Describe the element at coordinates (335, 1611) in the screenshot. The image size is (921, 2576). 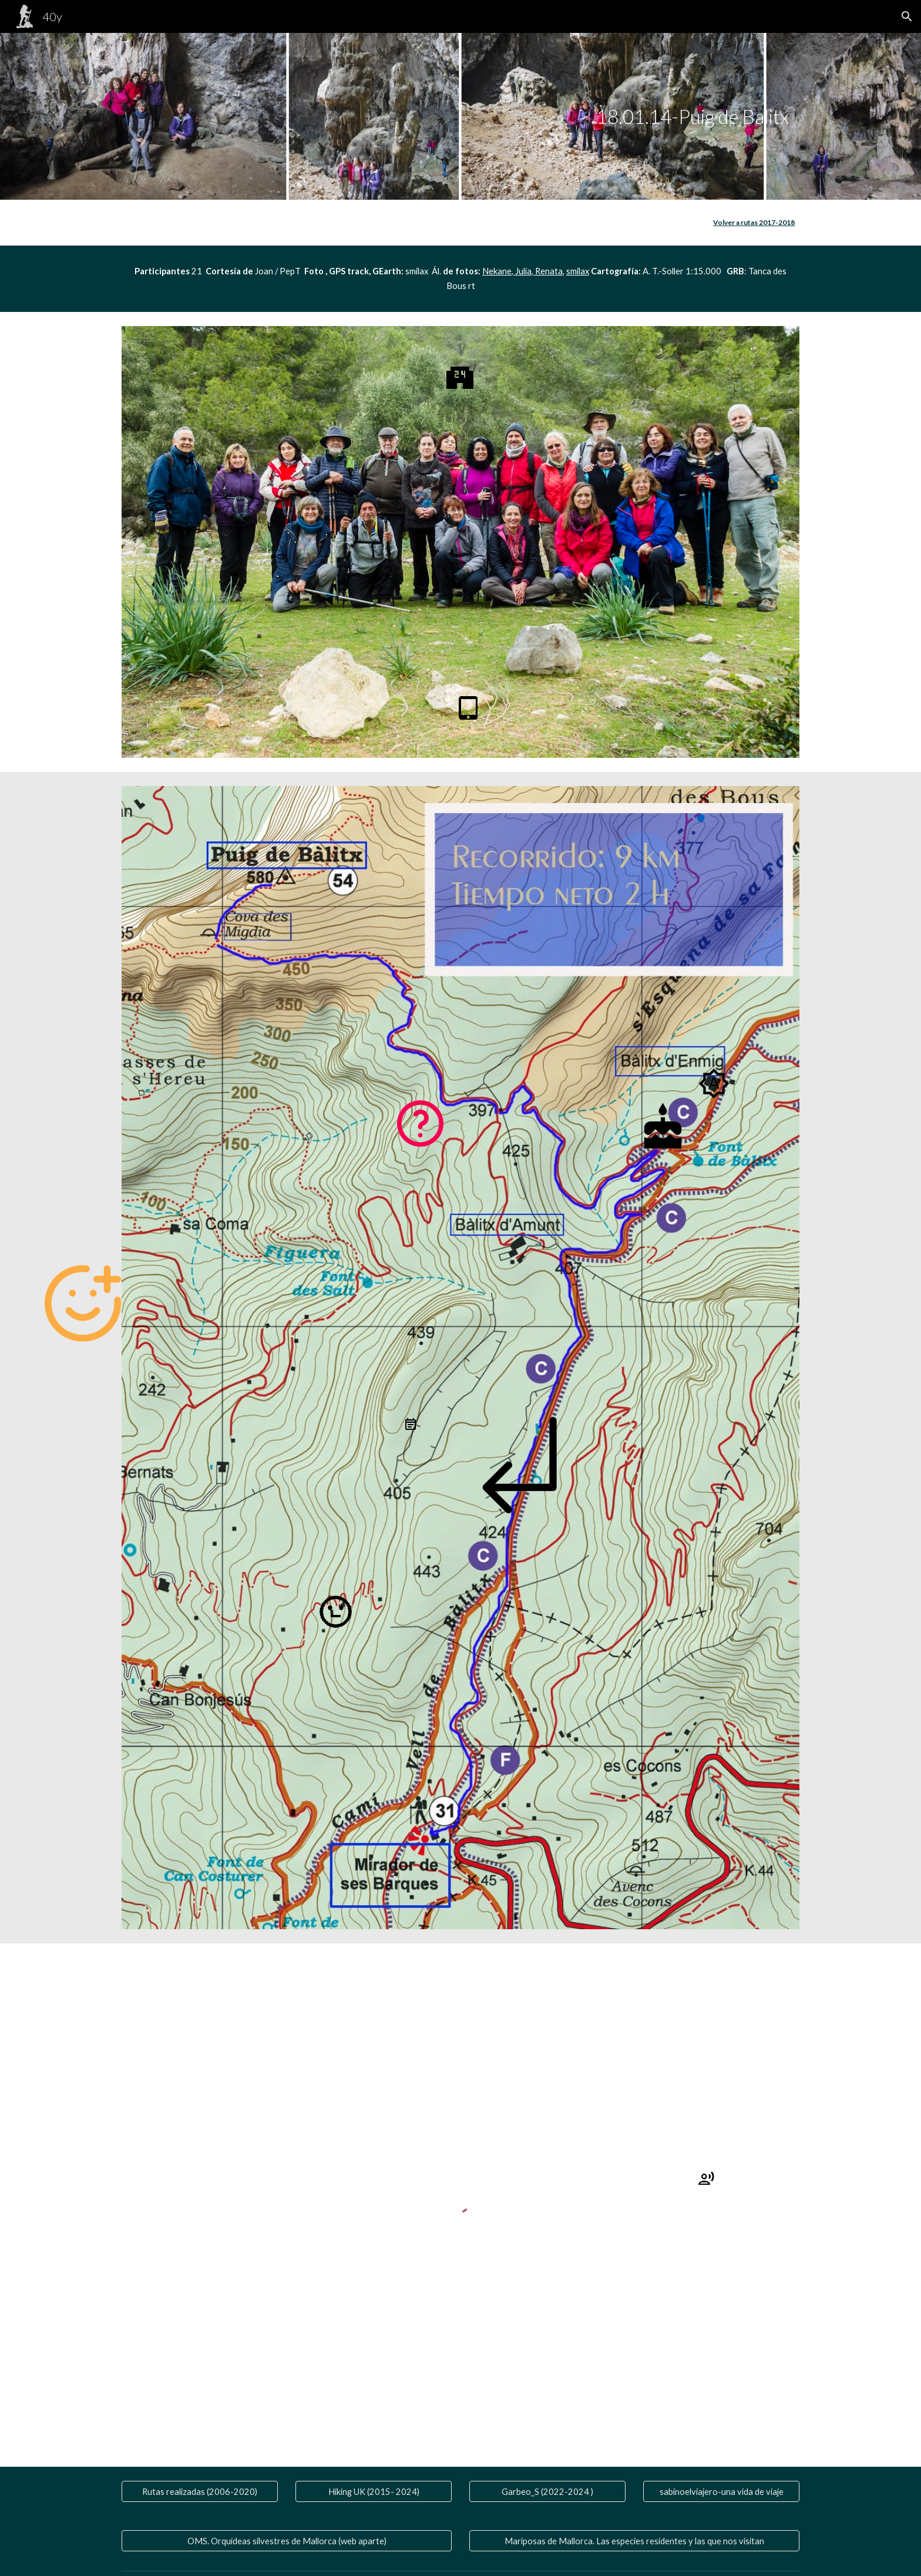
I see `indicates neutral feedback or rating` at that location.